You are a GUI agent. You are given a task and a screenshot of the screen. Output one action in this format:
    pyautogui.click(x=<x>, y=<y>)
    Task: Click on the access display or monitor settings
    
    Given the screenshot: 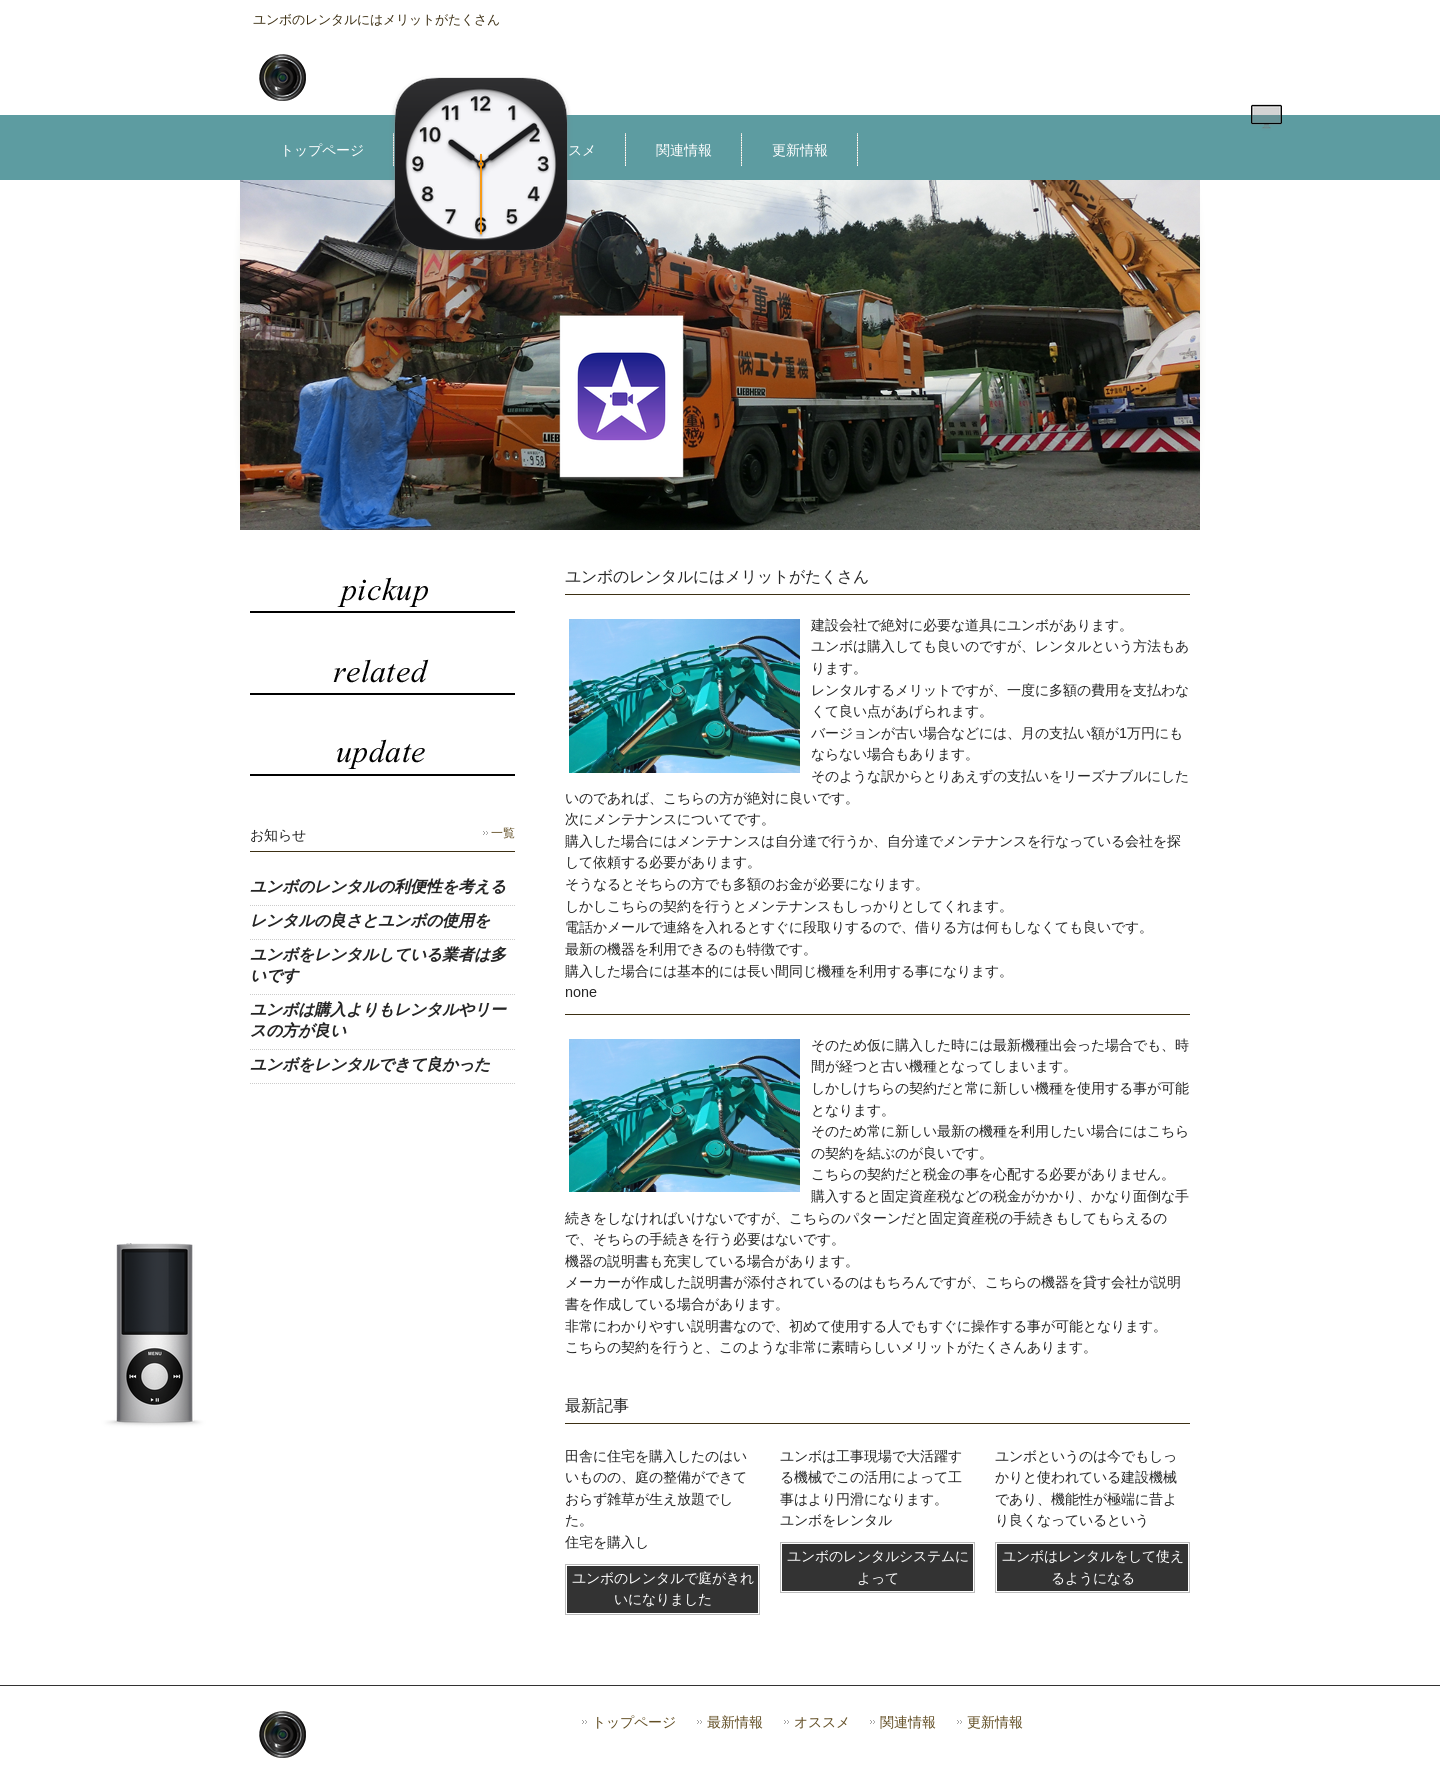 What is the action you would take?
    pyautogui.click(x=1266, y=116)
    